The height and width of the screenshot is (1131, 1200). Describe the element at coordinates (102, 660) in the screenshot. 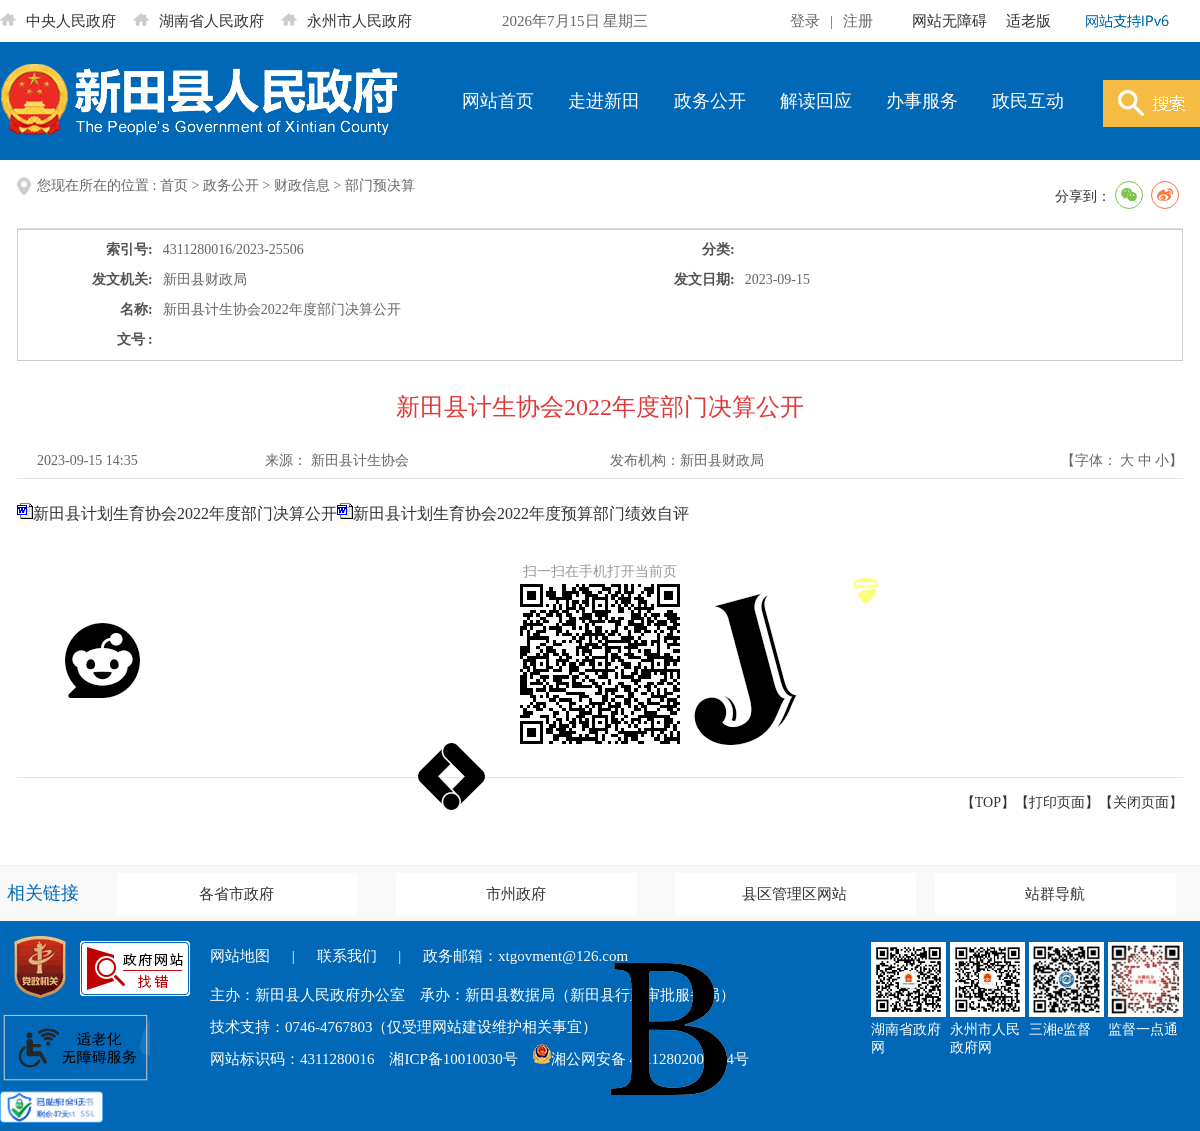

I see `open the Reddit app` at that location.